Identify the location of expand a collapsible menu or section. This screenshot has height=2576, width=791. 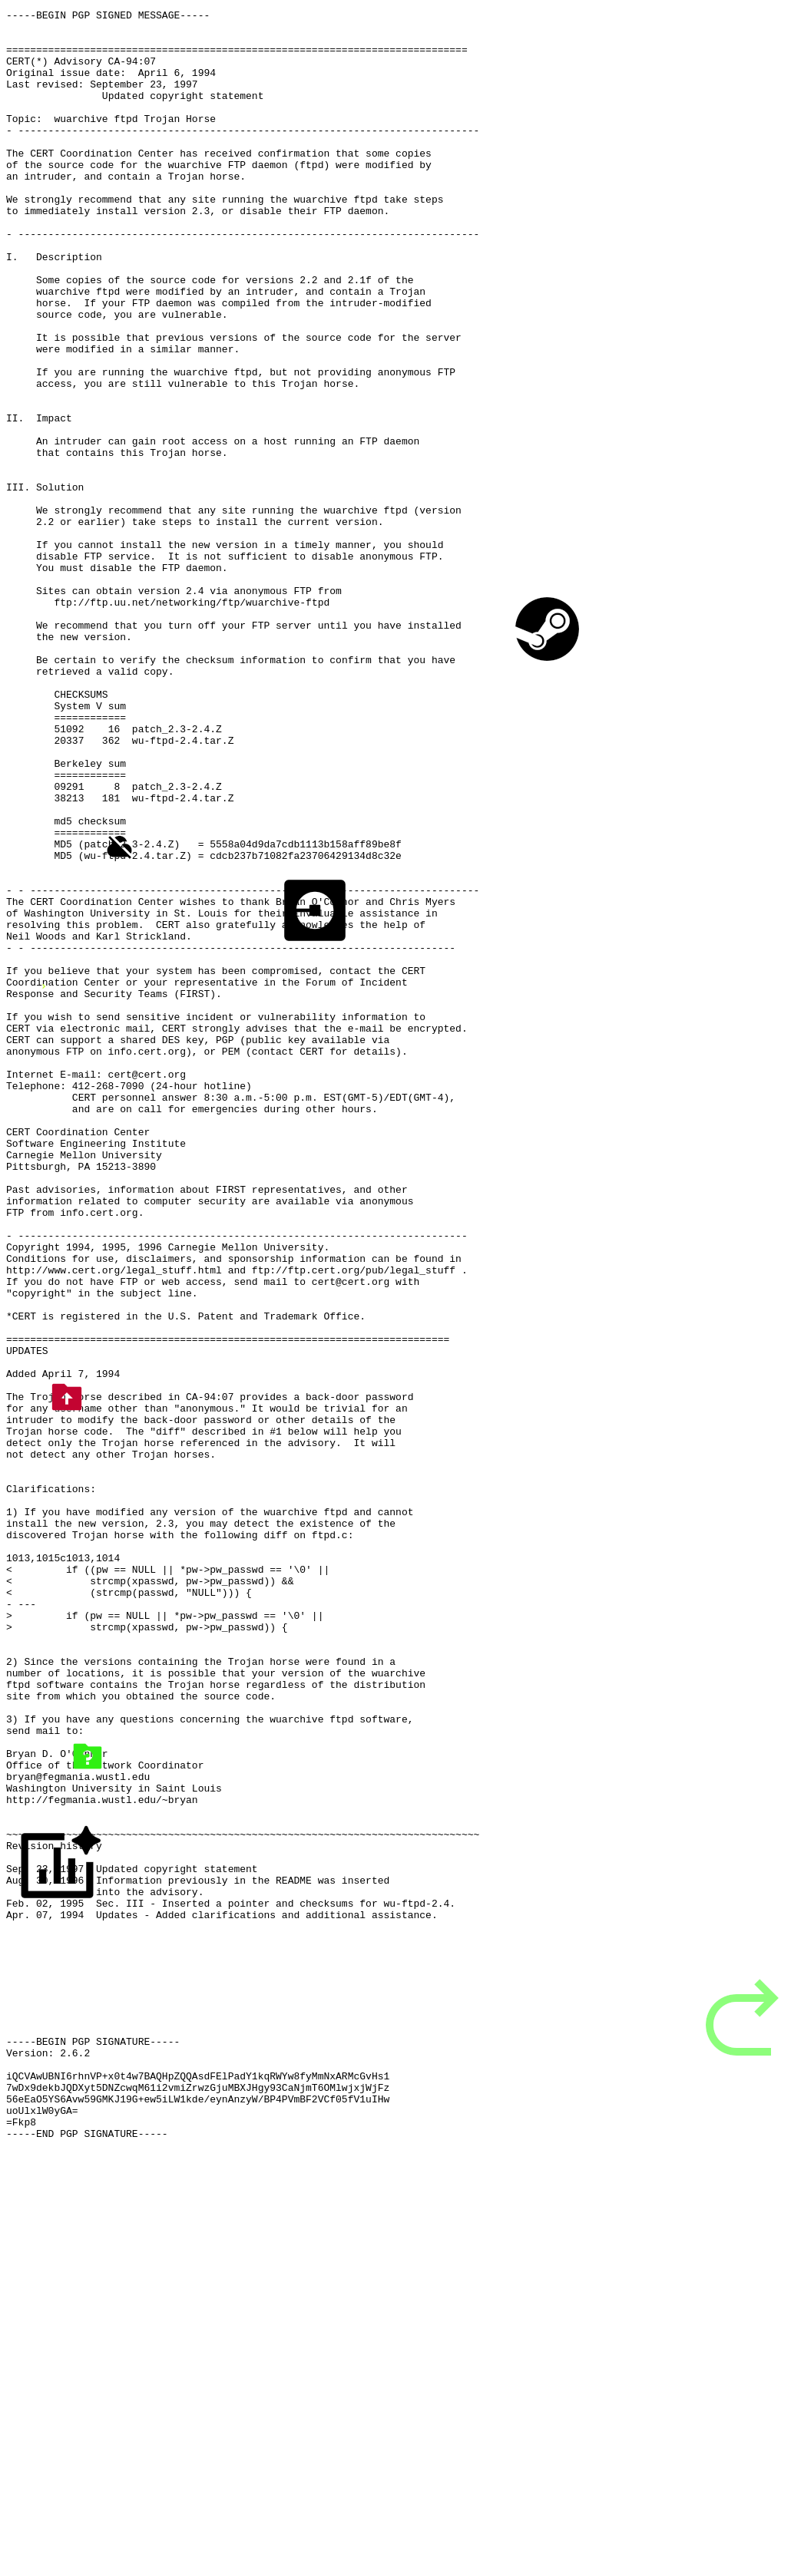
(44, 986).